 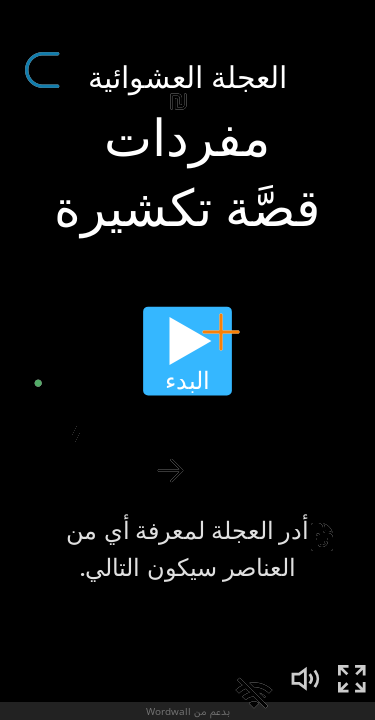 I want to click on add a new item, so click(x=221, y=332).